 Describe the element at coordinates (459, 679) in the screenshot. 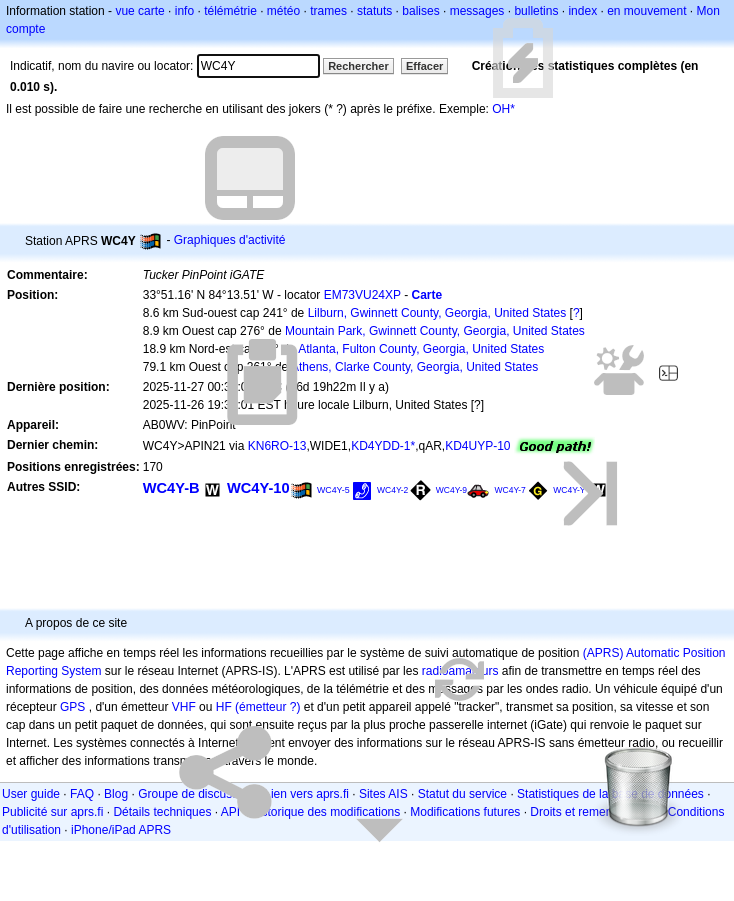

I see `indicates syncing in progress` at that location.